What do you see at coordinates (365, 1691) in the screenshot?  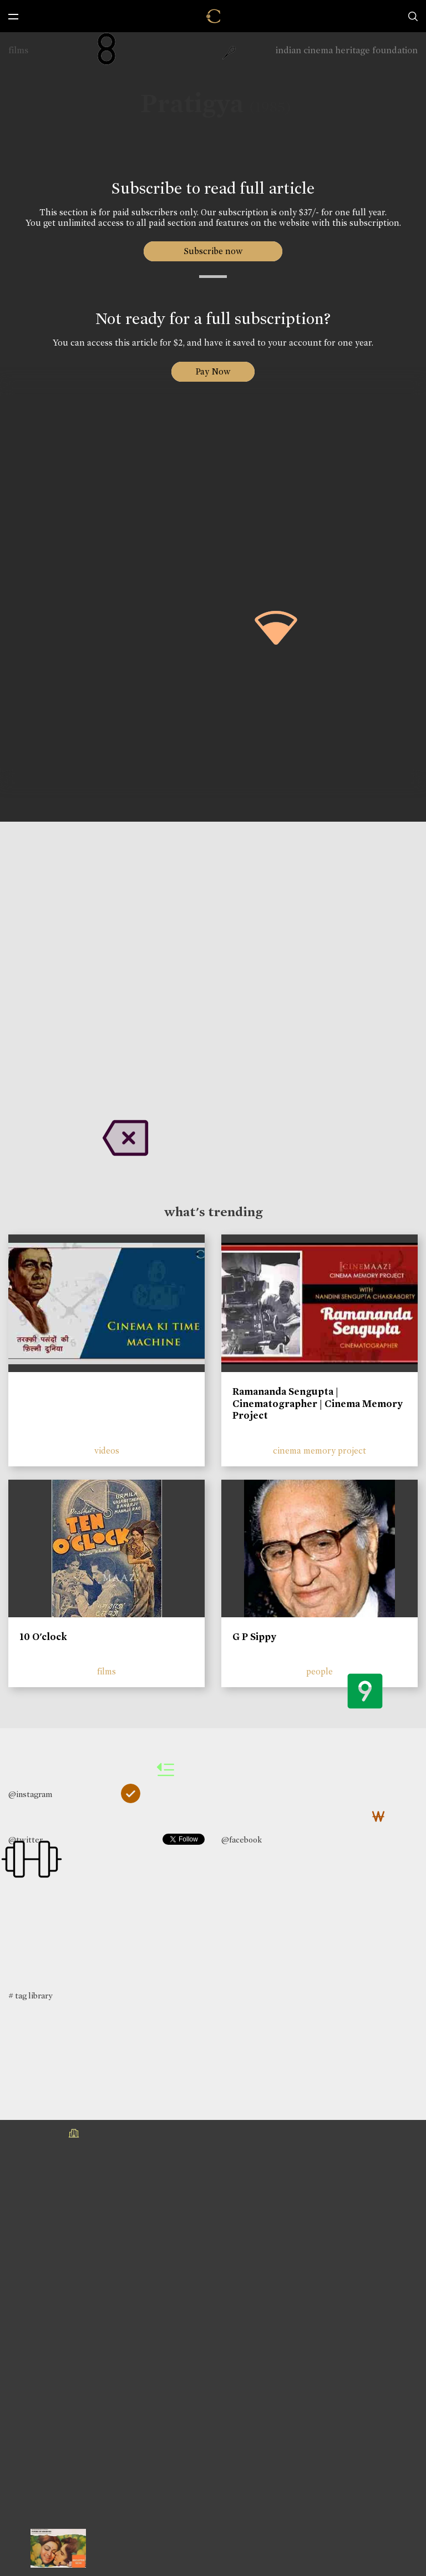 I see `select the number nine` at bounding box center [365, 1691].